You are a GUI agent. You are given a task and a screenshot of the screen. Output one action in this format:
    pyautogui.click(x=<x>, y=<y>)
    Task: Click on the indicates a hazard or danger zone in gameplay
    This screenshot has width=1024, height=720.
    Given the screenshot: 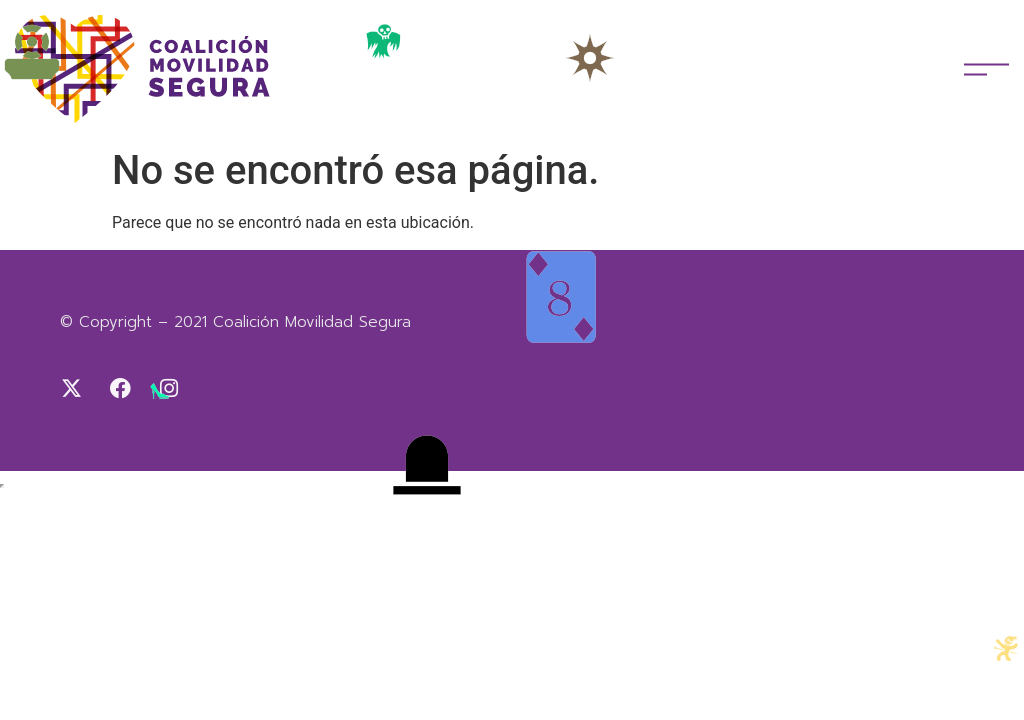 What is the action you would take?
    pyautogui.click(x=590, y=58)
    